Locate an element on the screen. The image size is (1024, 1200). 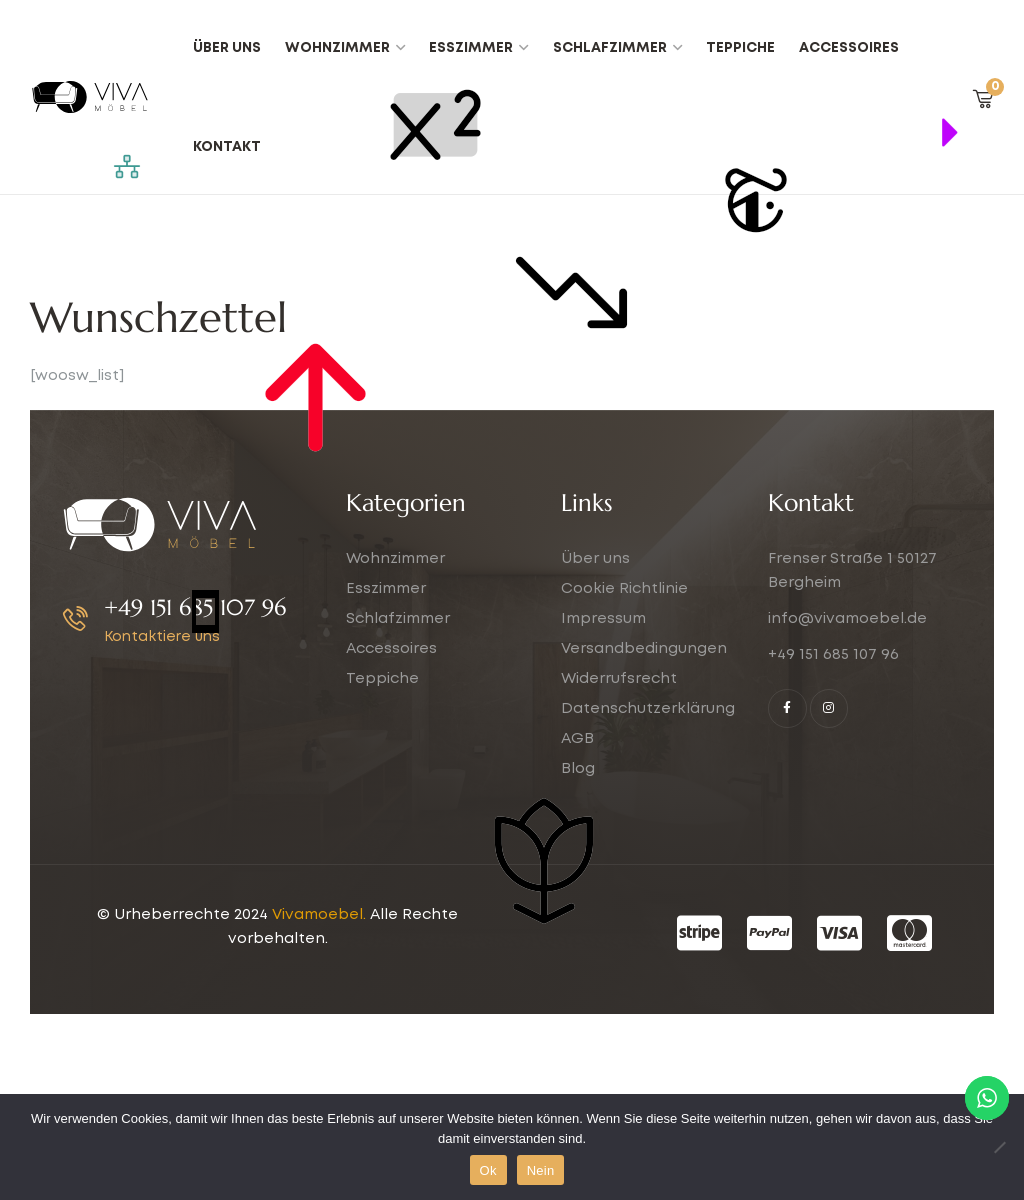
open the New York Times app is located at coordinates (756, 199).